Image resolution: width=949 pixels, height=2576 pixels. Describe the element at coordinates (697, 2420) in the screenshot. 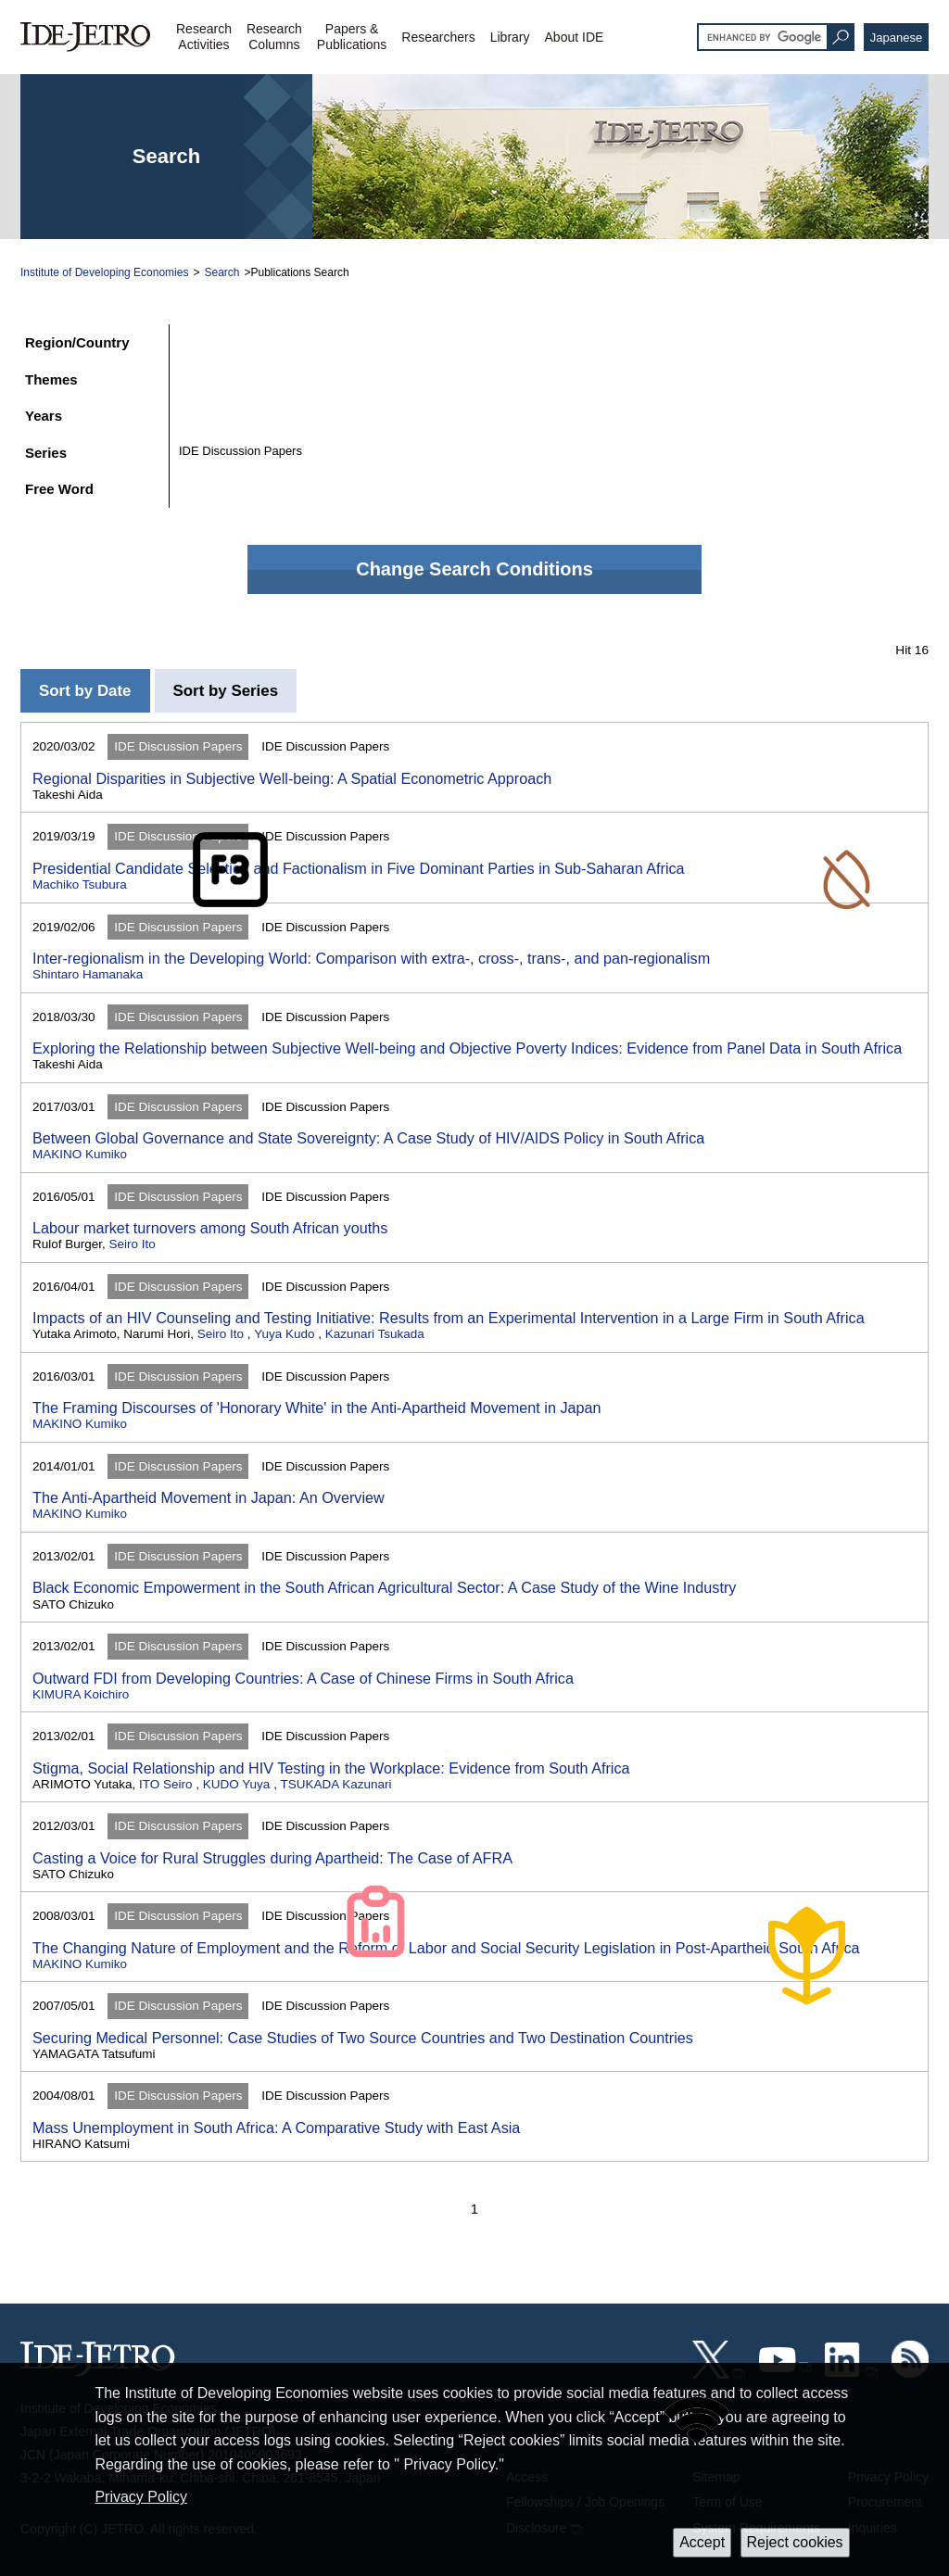

I see `indicates active wifi connection` at that location.